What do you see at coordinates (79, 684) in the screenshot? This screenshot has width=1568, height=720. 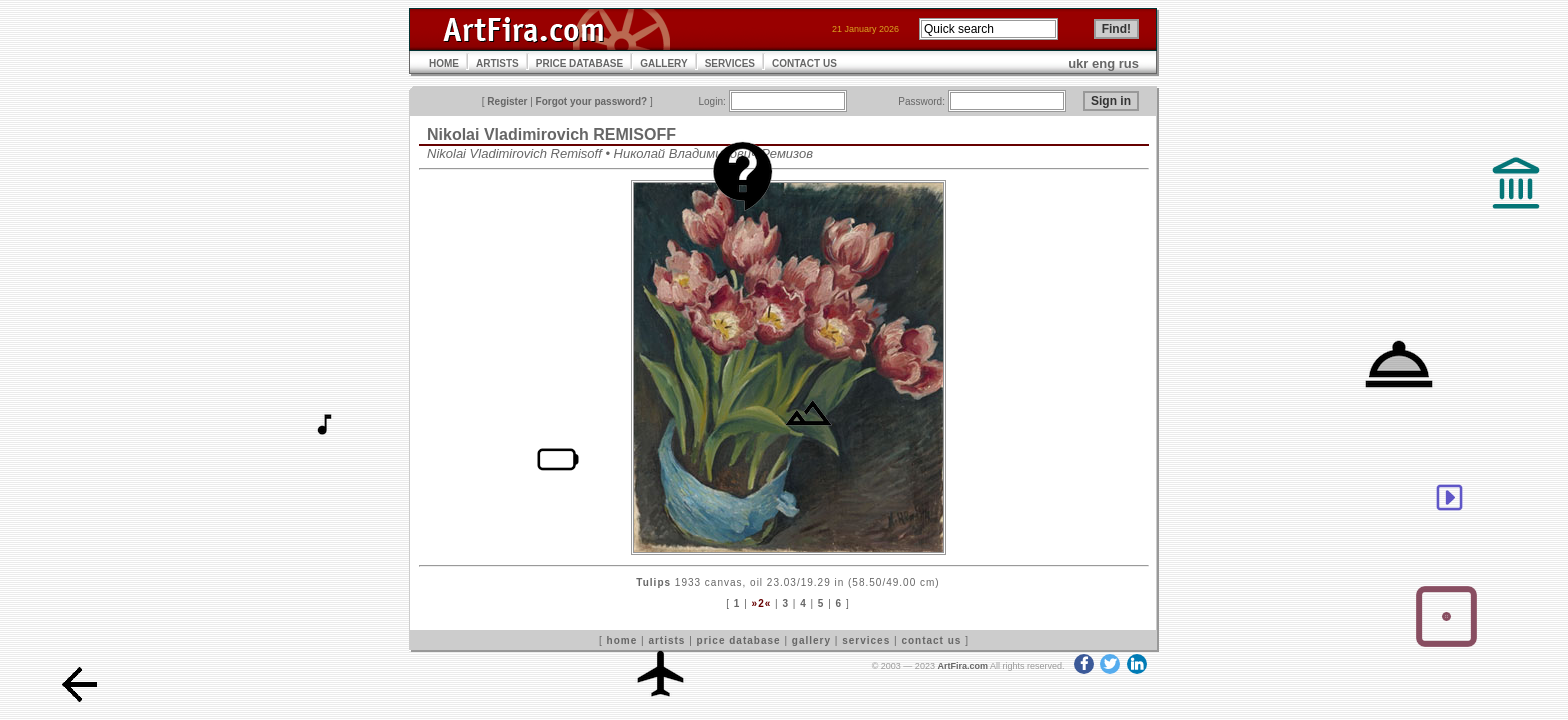 I see `go back to the previous screen` at bounding box center [79, 684].